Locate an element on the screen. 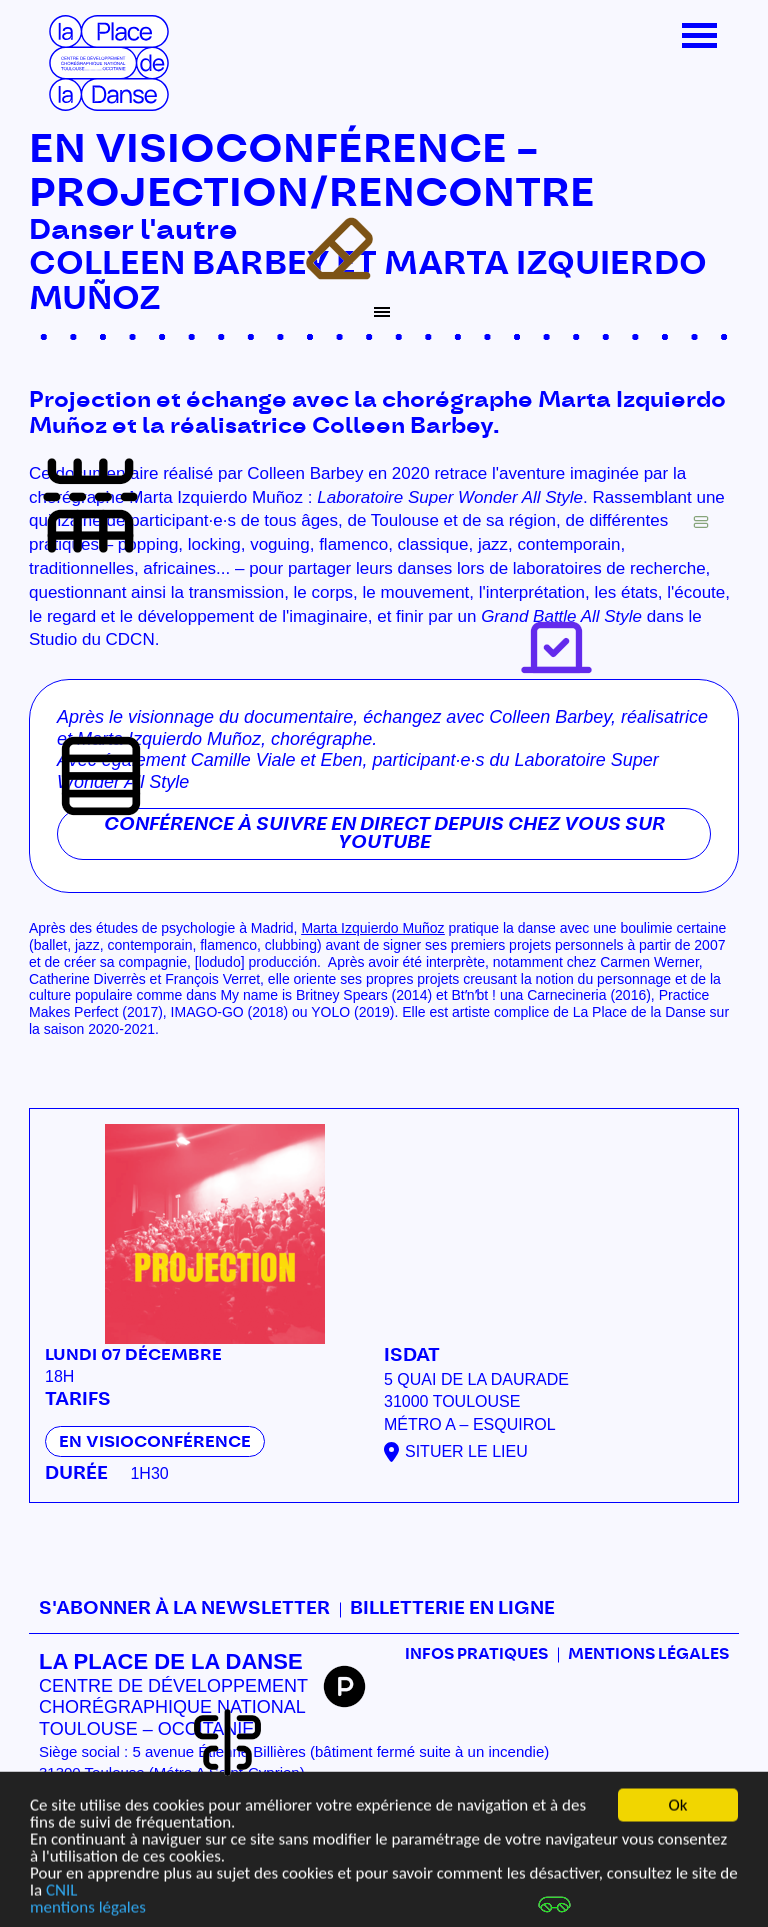  cast your vote or submit a ballot is located at coordinates (556, 647).